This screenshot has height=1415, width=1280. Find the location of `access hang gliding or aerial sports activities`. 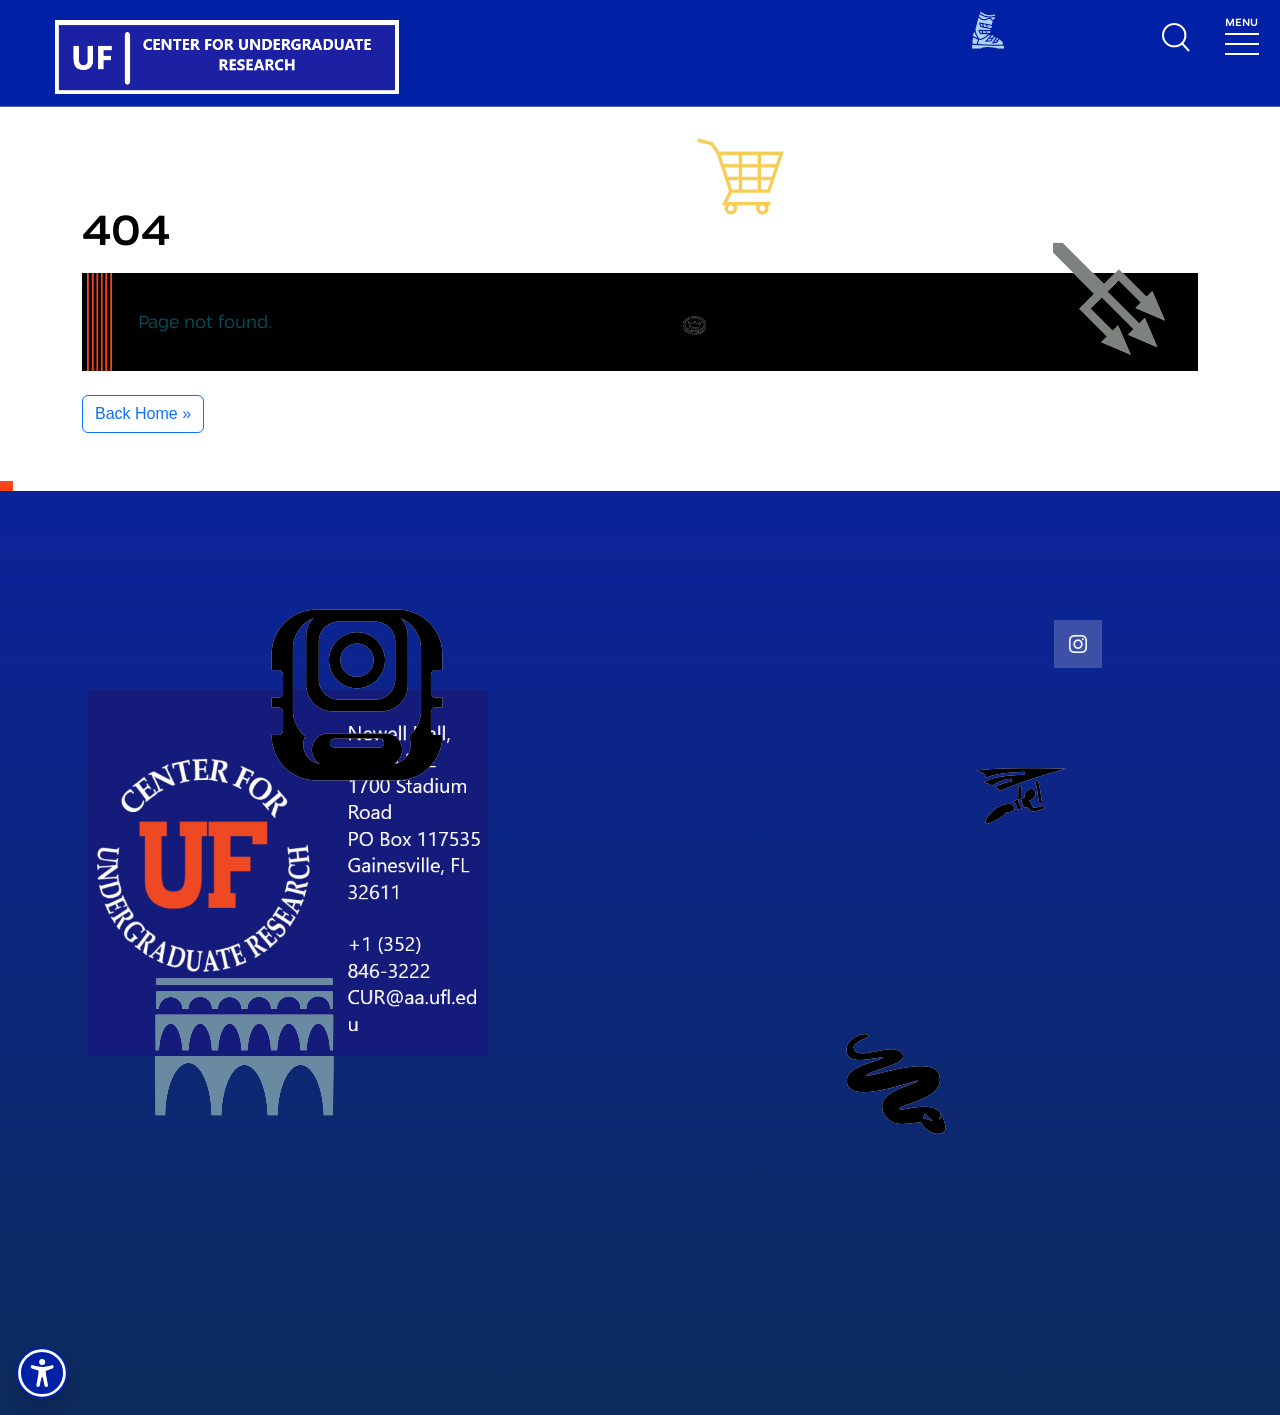

access hang gliding or aerial sports activities is located at coordinates (1021, 796).